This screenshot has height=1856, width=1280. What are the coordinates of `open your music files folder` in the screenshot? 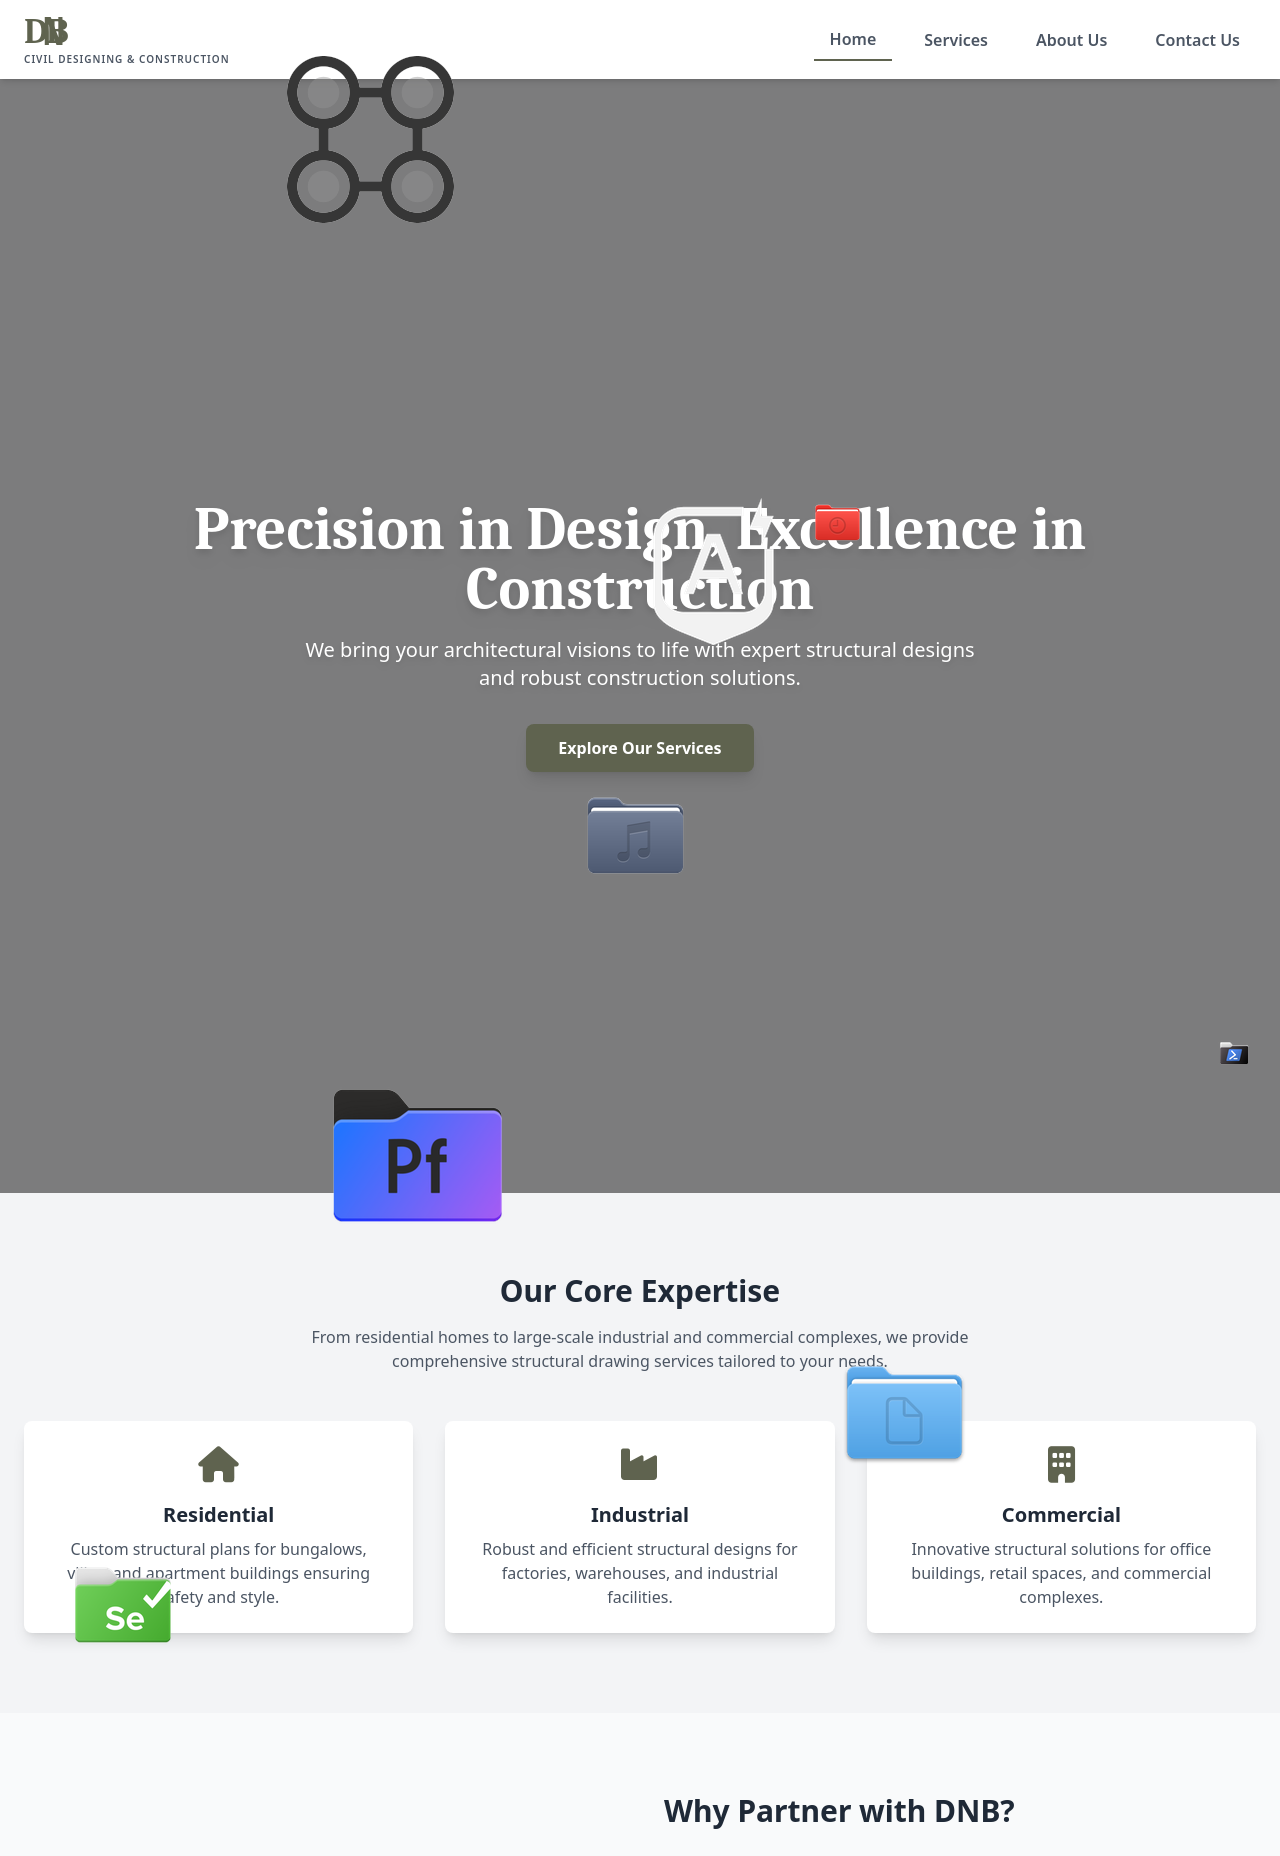 It's located at (635, 835).